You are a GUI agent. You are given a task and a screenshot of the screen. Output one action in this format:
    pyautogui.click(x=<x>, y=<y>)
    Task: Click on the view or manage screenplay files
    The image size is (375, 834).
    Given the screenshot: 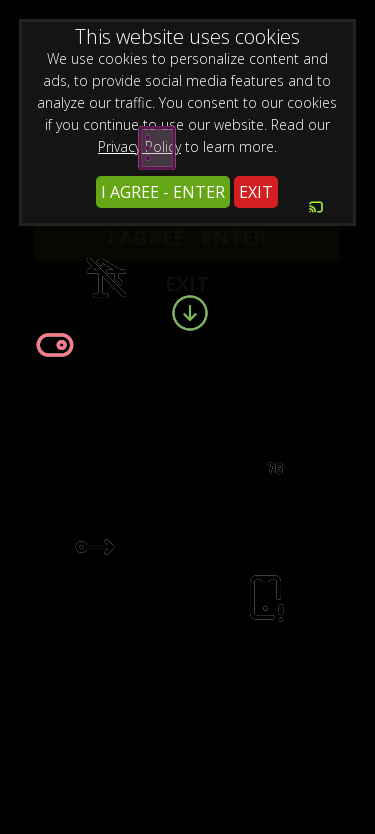 What is the action you would take?
    pyautogui.click(x=157, y=148)
    